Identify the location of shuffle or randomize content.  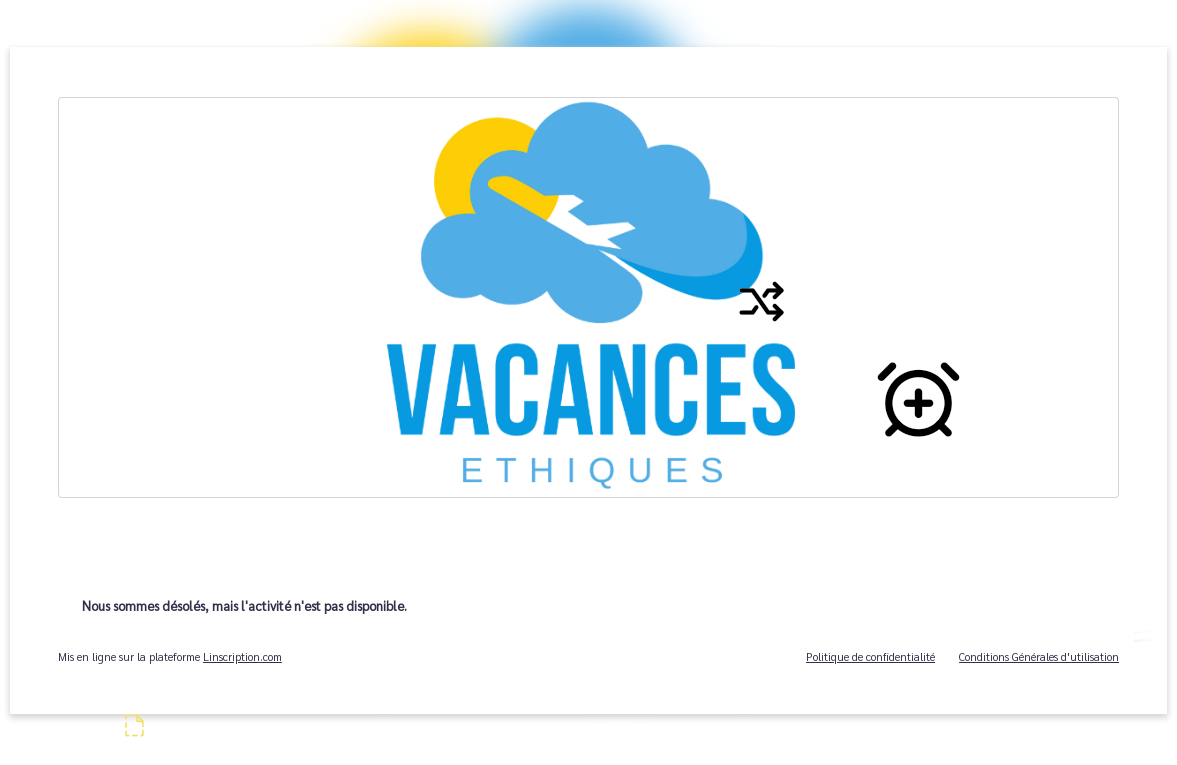
(761, 301).